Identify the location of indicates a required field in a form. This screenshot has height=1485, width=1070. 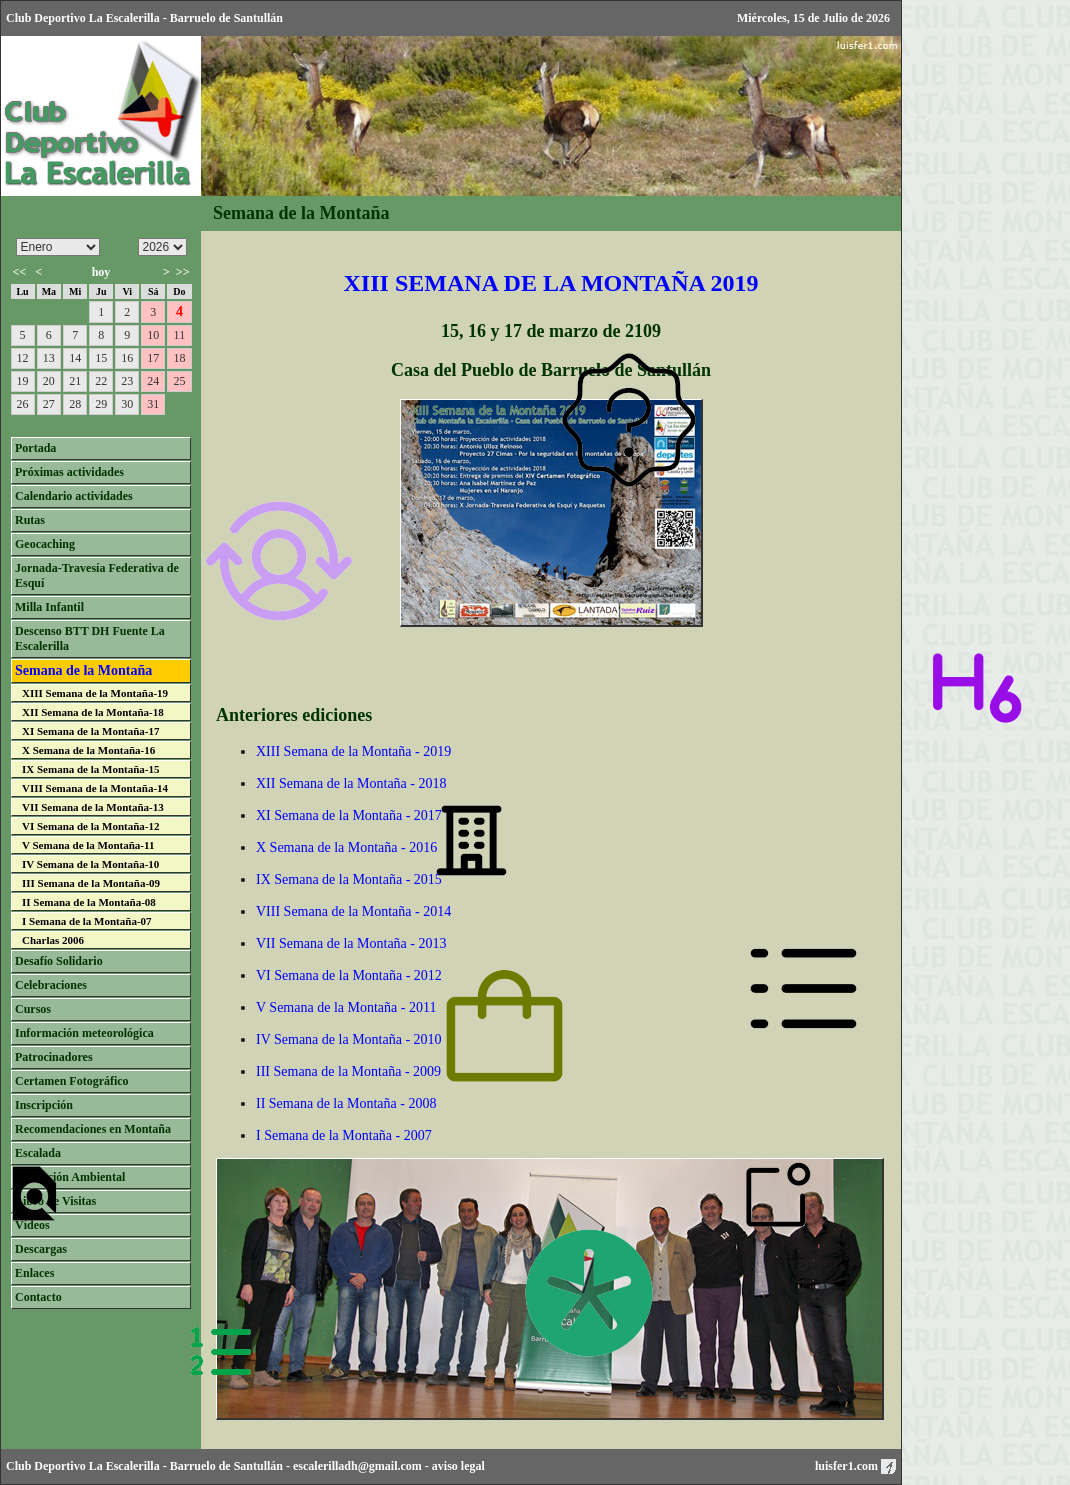
(589, 1293).